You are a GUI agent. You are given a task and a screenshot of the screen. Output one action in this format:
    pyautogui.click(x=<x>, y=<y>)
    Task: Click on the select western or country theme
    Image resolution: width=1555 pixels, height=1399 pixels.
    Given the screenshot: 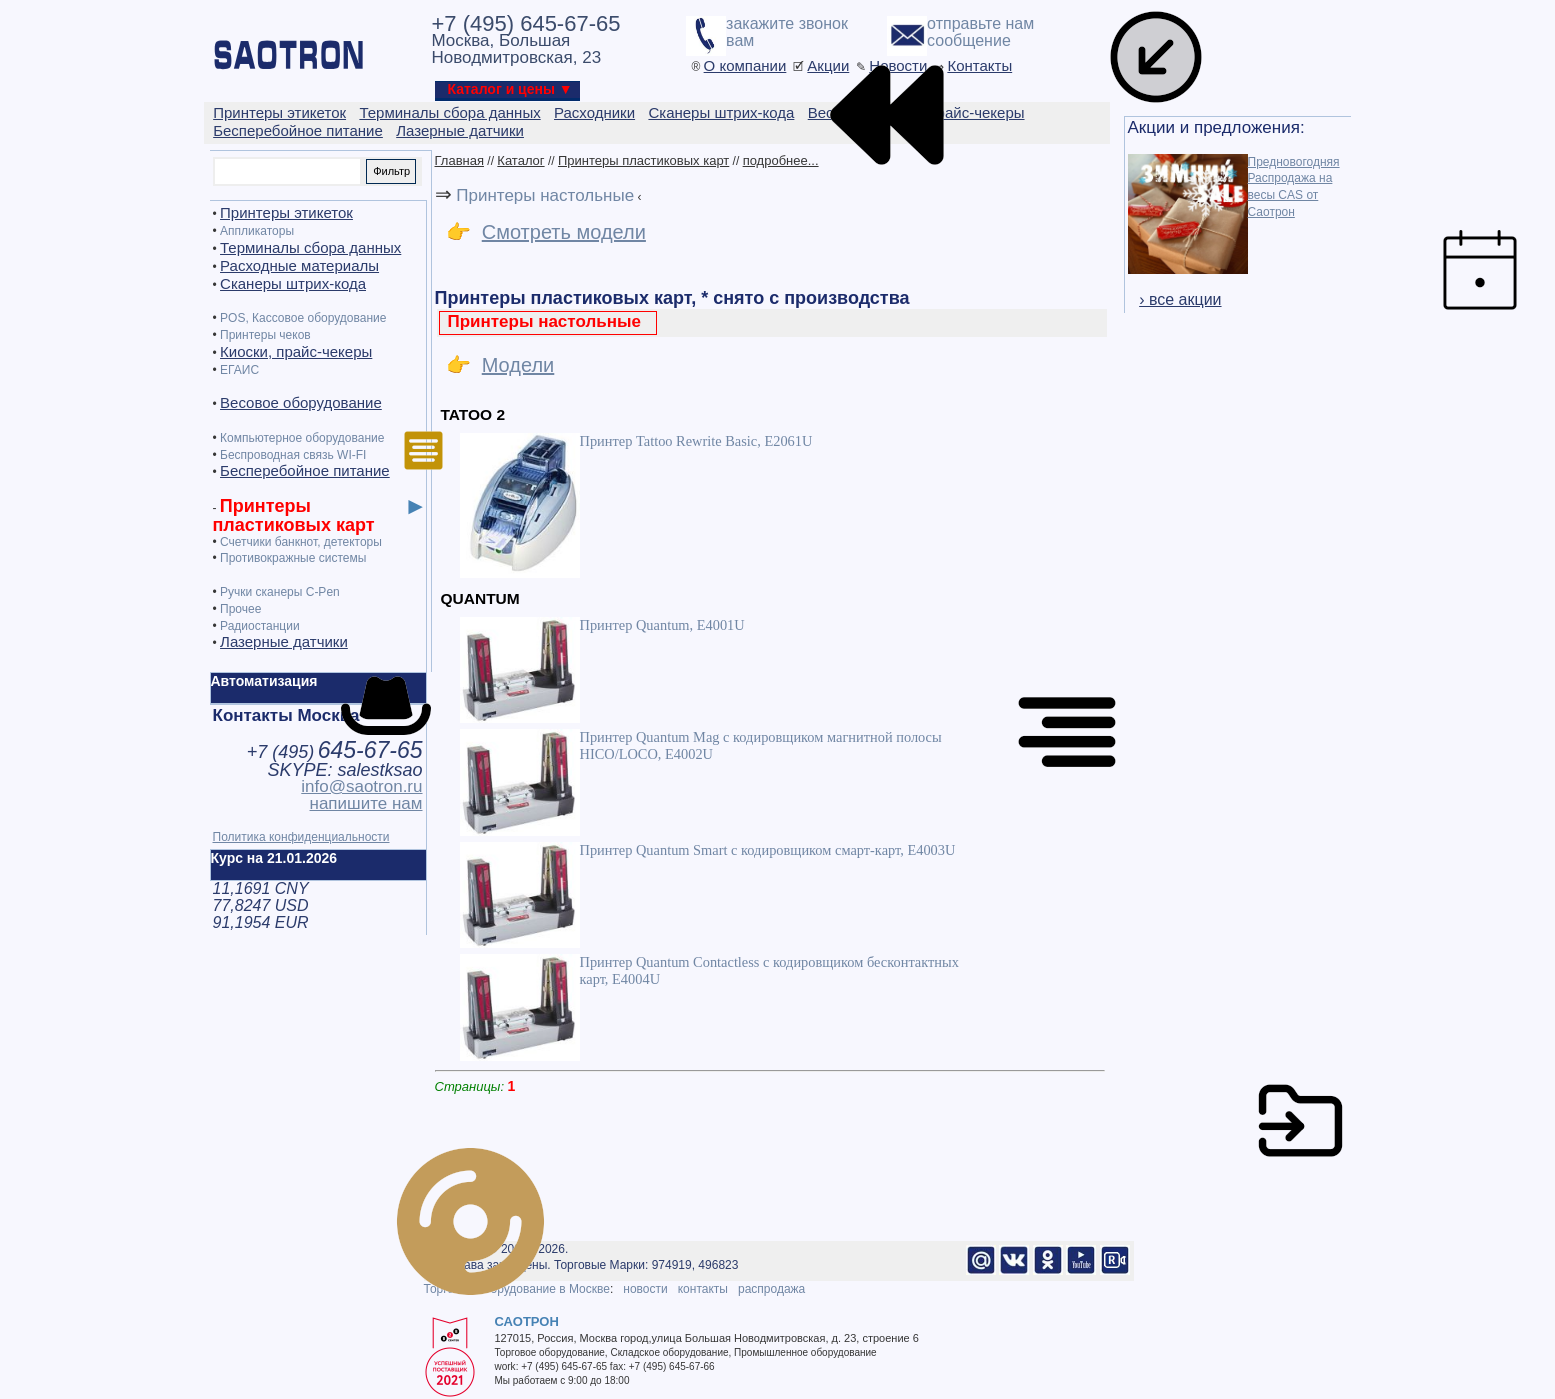 What is the action you would take?
    pyautogui.click(x=386, y=708)
    